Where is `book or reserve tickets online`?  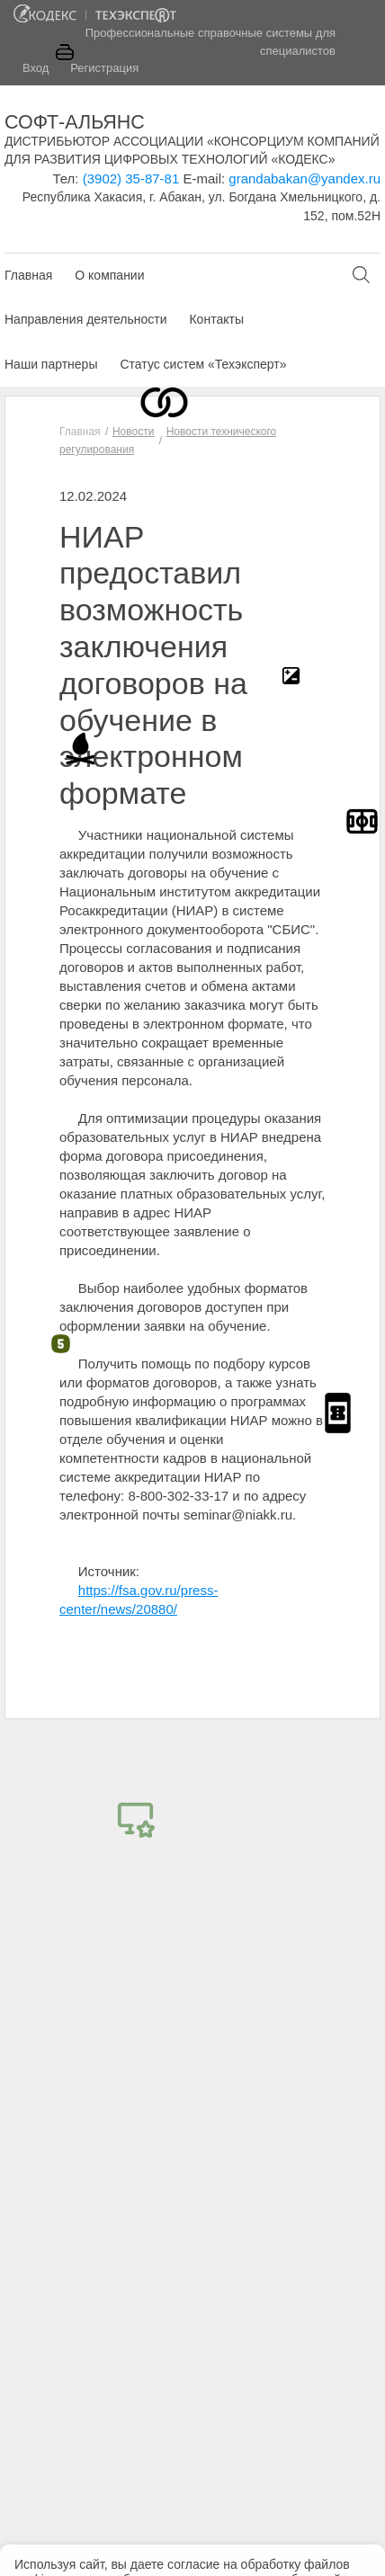
book or reserve tickets online is located at coordinates (337, 1413).